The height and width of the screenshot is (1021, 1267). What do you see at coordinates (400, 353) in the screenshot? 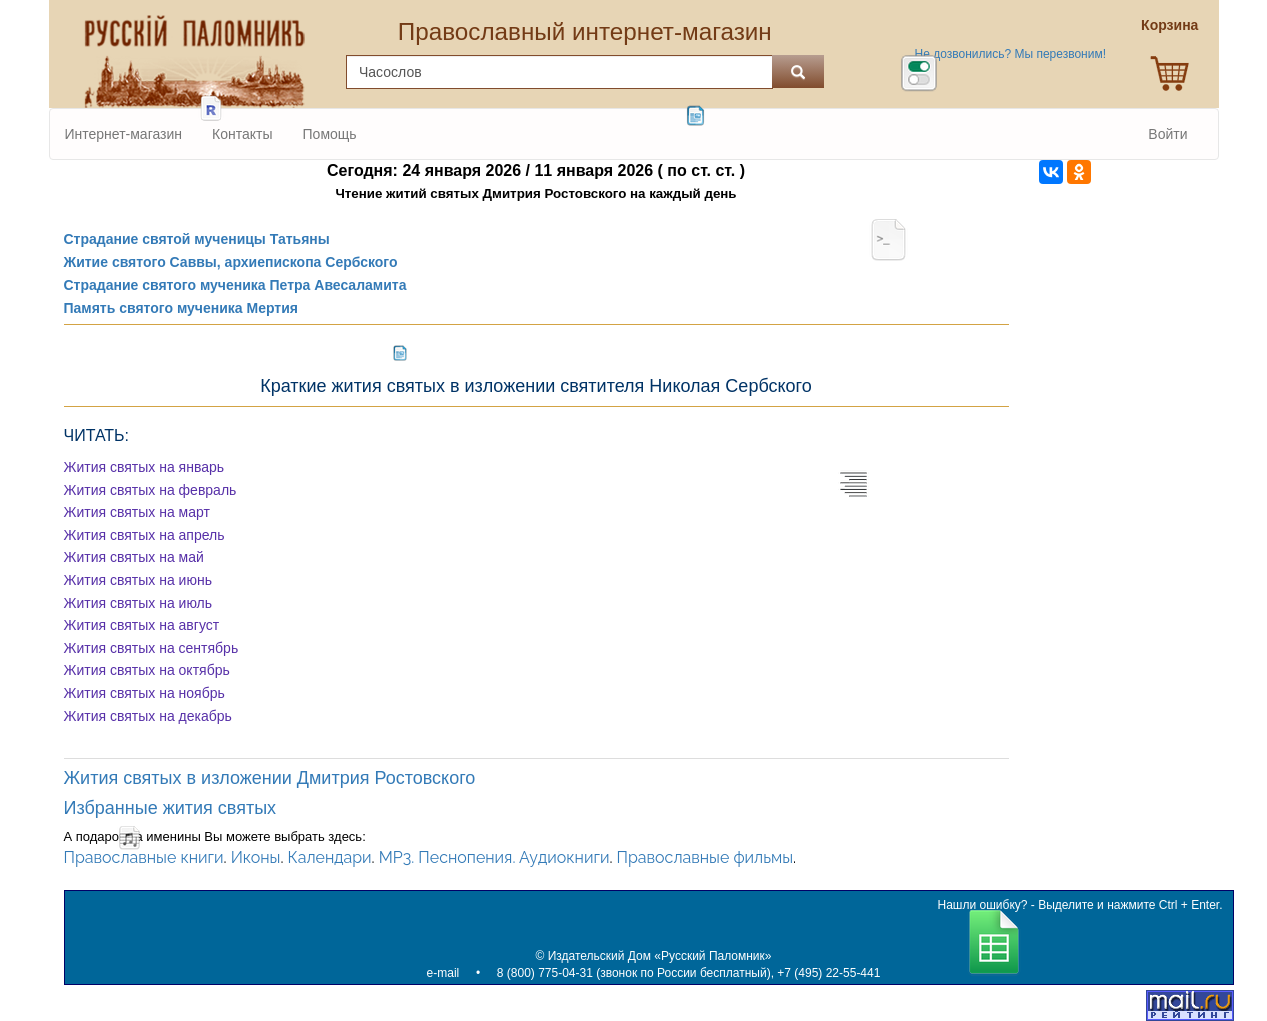
I see `open a libreoffice writer text document` at bounding box center [400, 353].